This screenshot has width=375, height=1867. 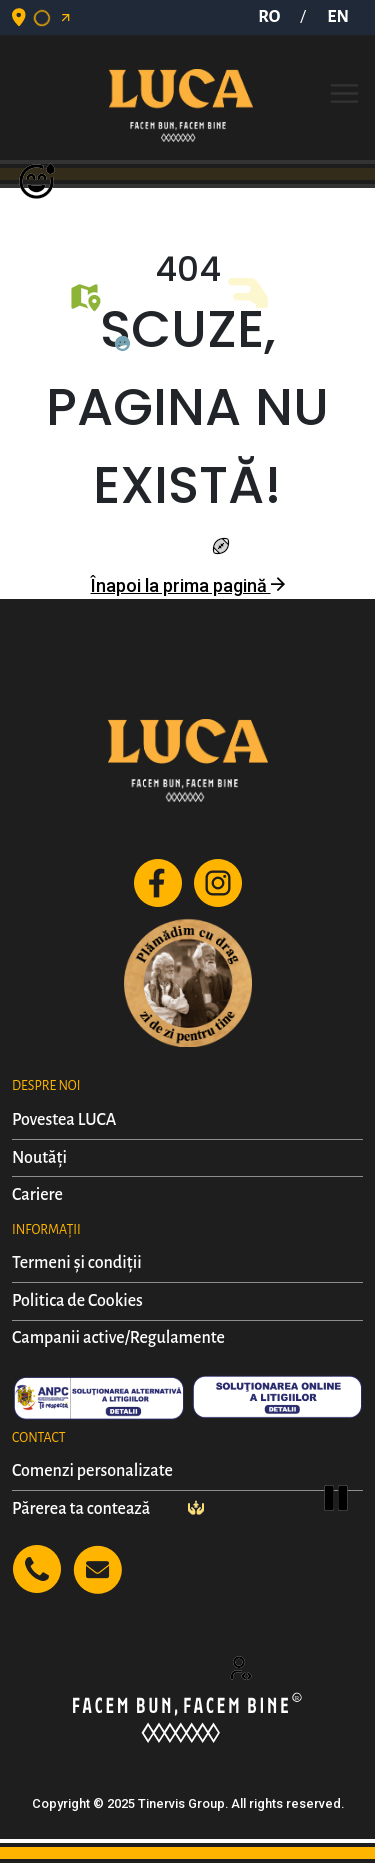 What do you see at coordinates (336, 1498) in the screenshot?
I see `pause media playback` at bounding box center [336, 1498].